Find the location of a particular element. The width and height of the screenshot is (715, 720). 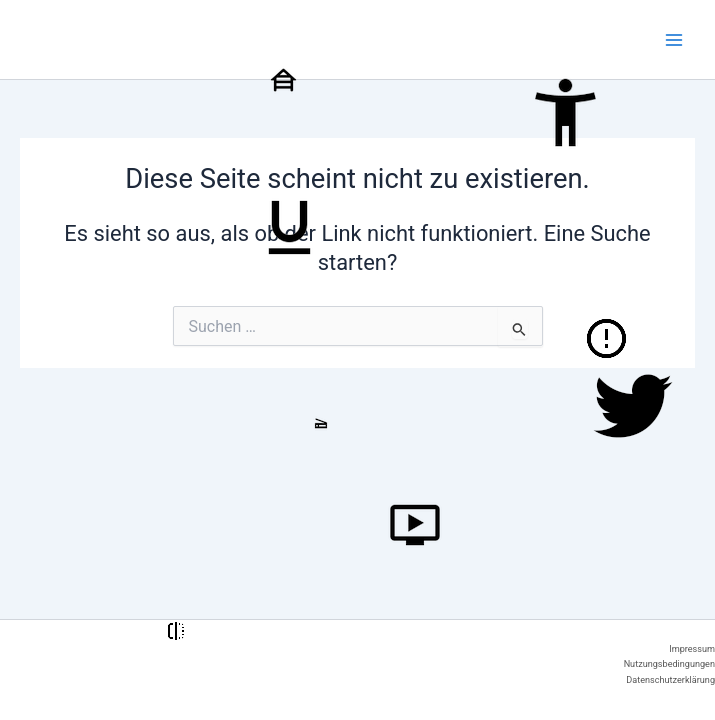

flip image horizontally is located at coordinates (176, 631).